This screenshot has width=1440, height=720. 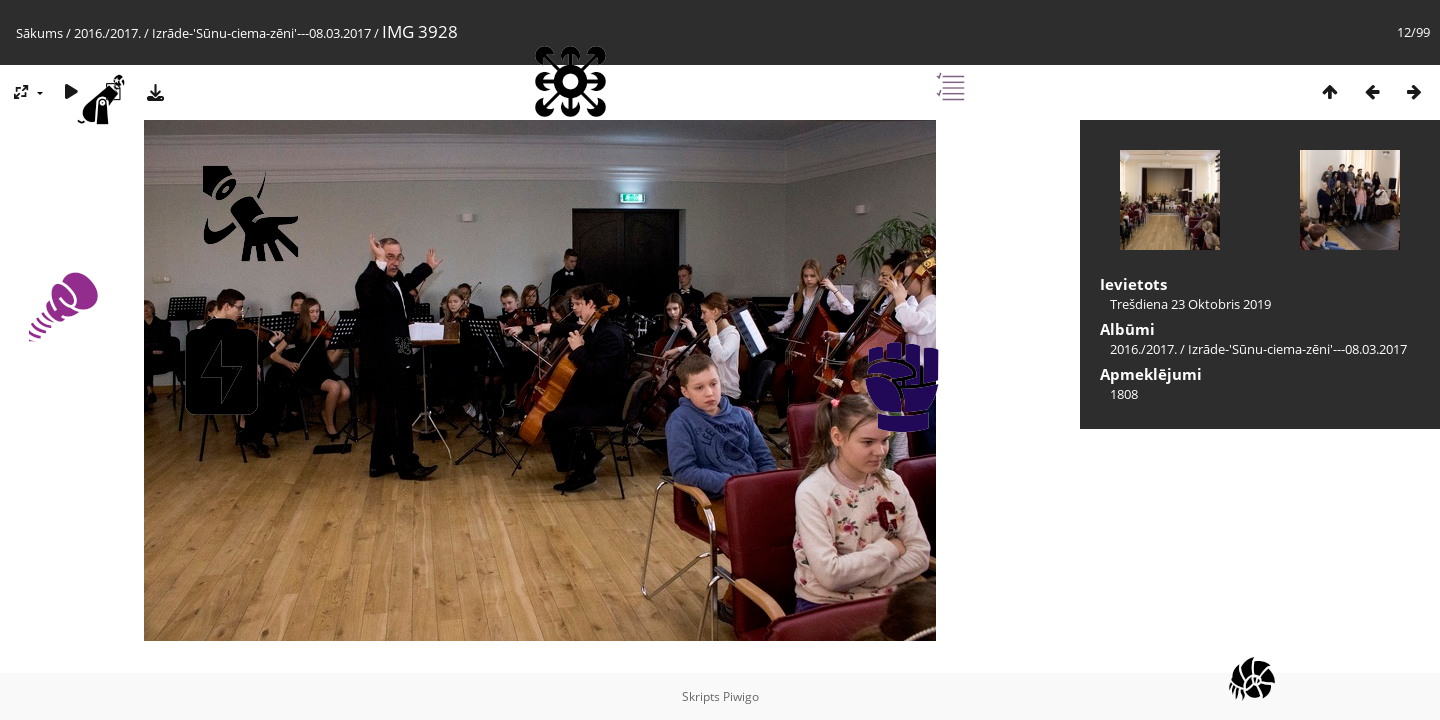 I want to click on view device battery status, so click(x=221, y=366).